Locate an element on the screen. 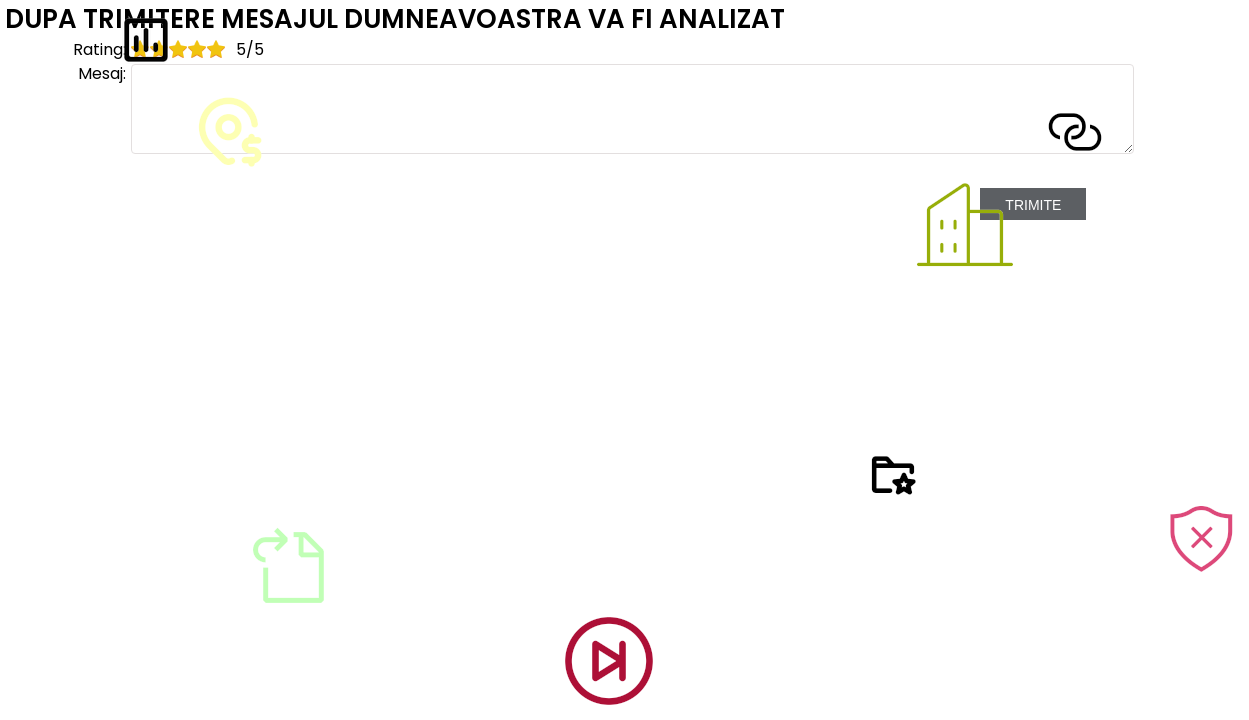 The width and height of the screenshot is (1249, 720). access your favorite or starred folders is located at coordinates (893, 475).